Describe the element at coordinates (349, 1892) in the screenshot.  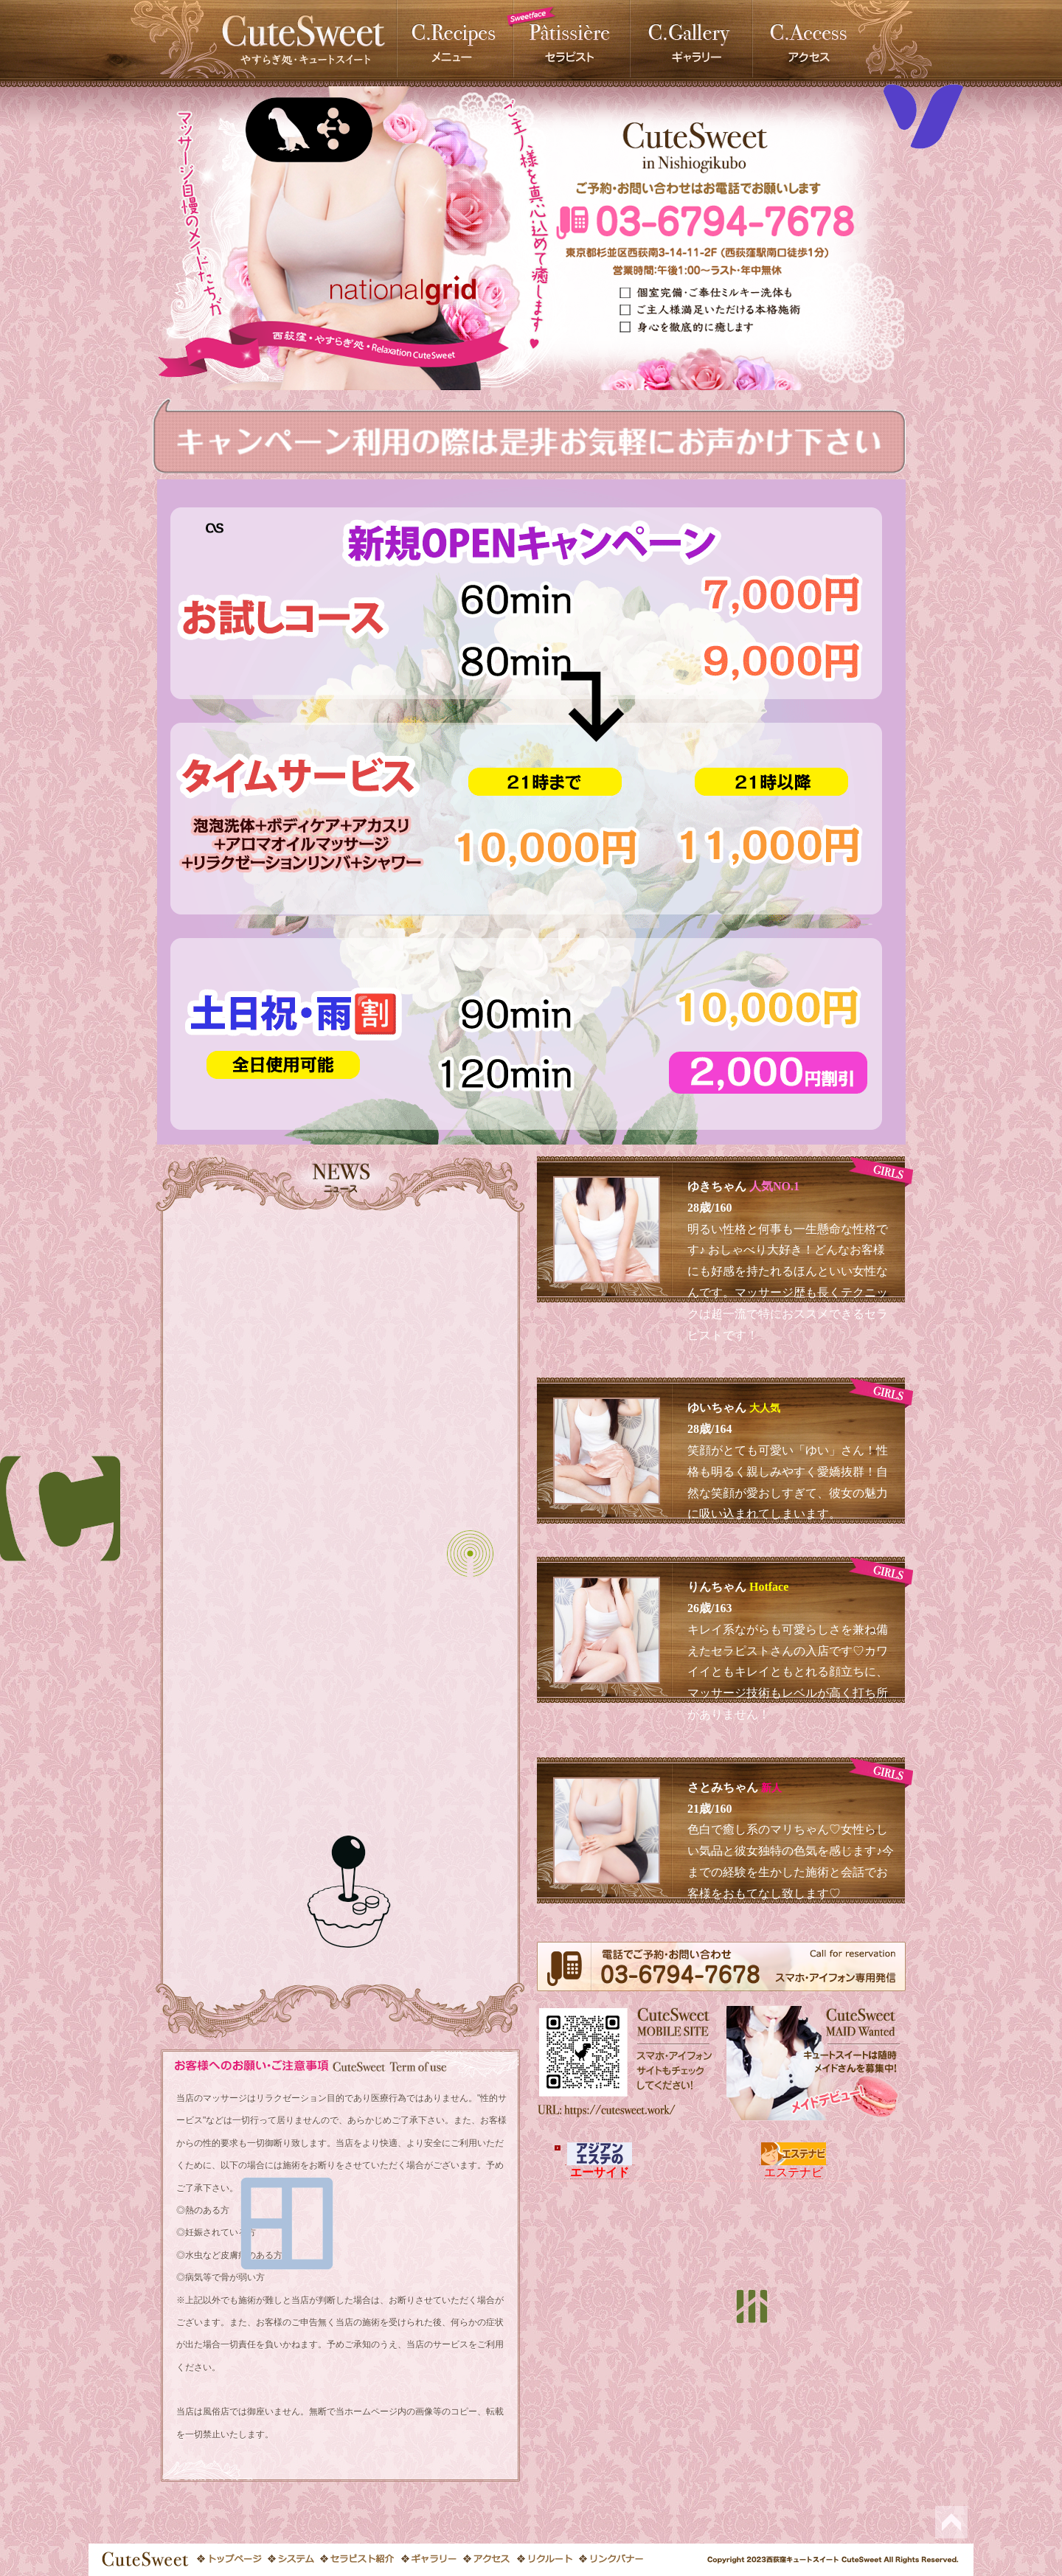
I see `launch retropie emulation software` at that location.